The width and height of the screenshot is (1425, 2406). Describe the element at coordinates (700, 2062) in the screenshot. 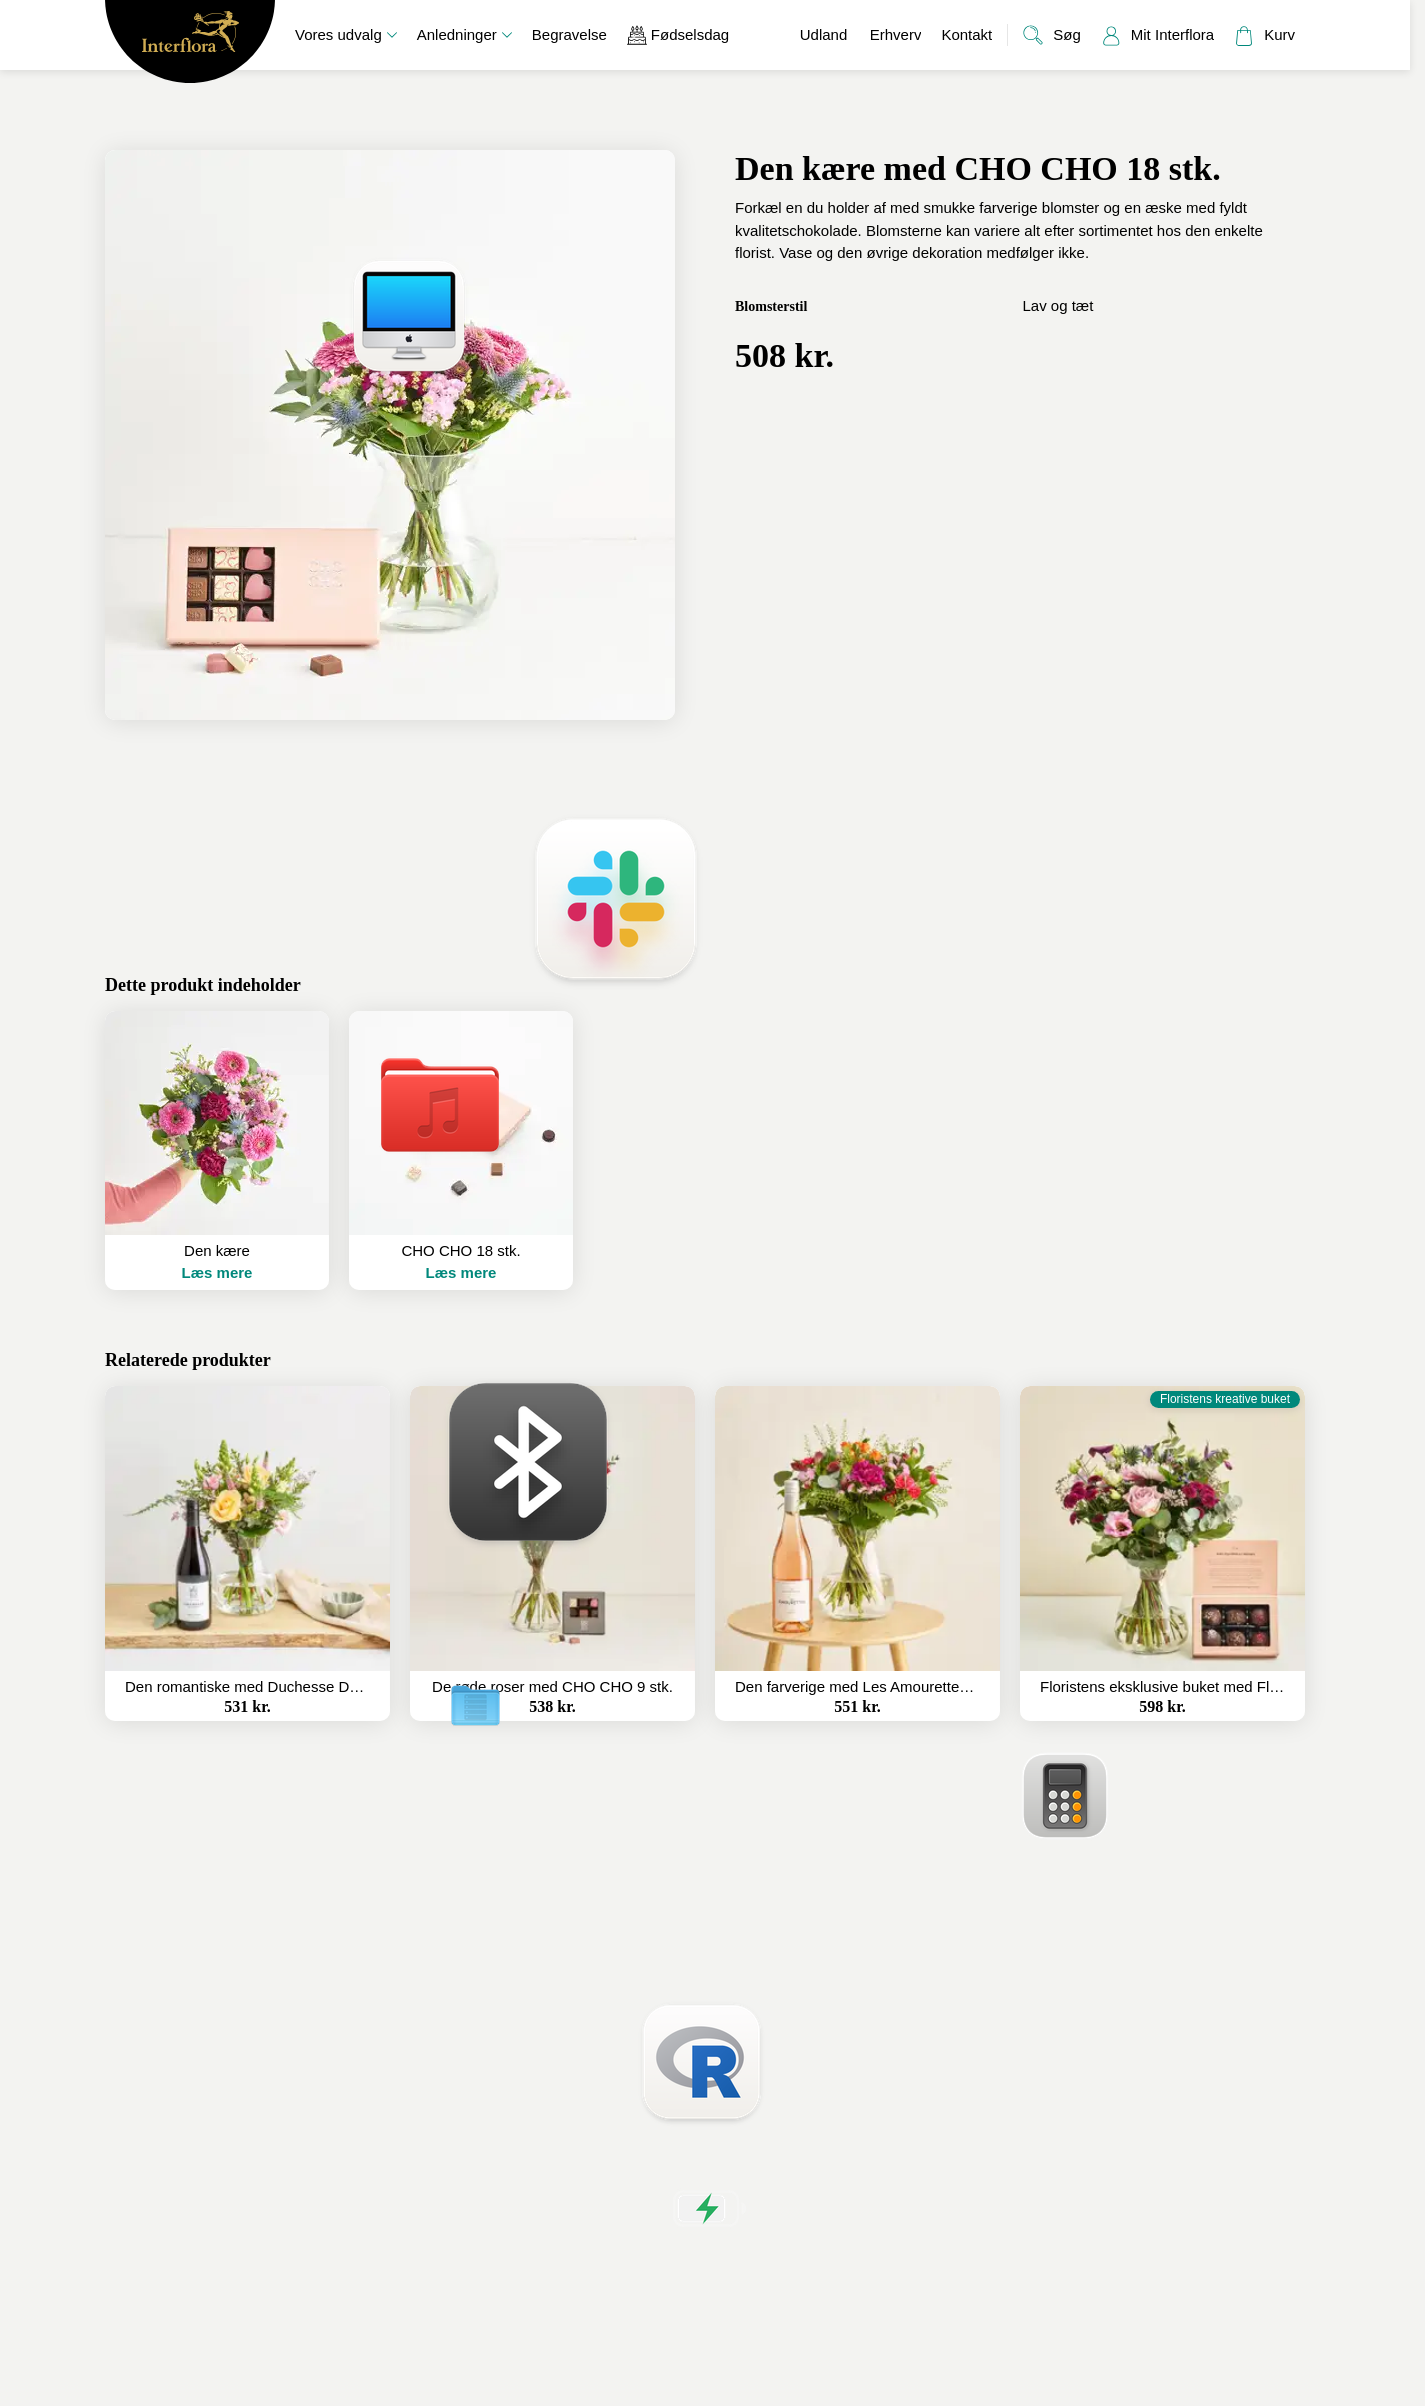

I see `open R statistical computing application` at that location.